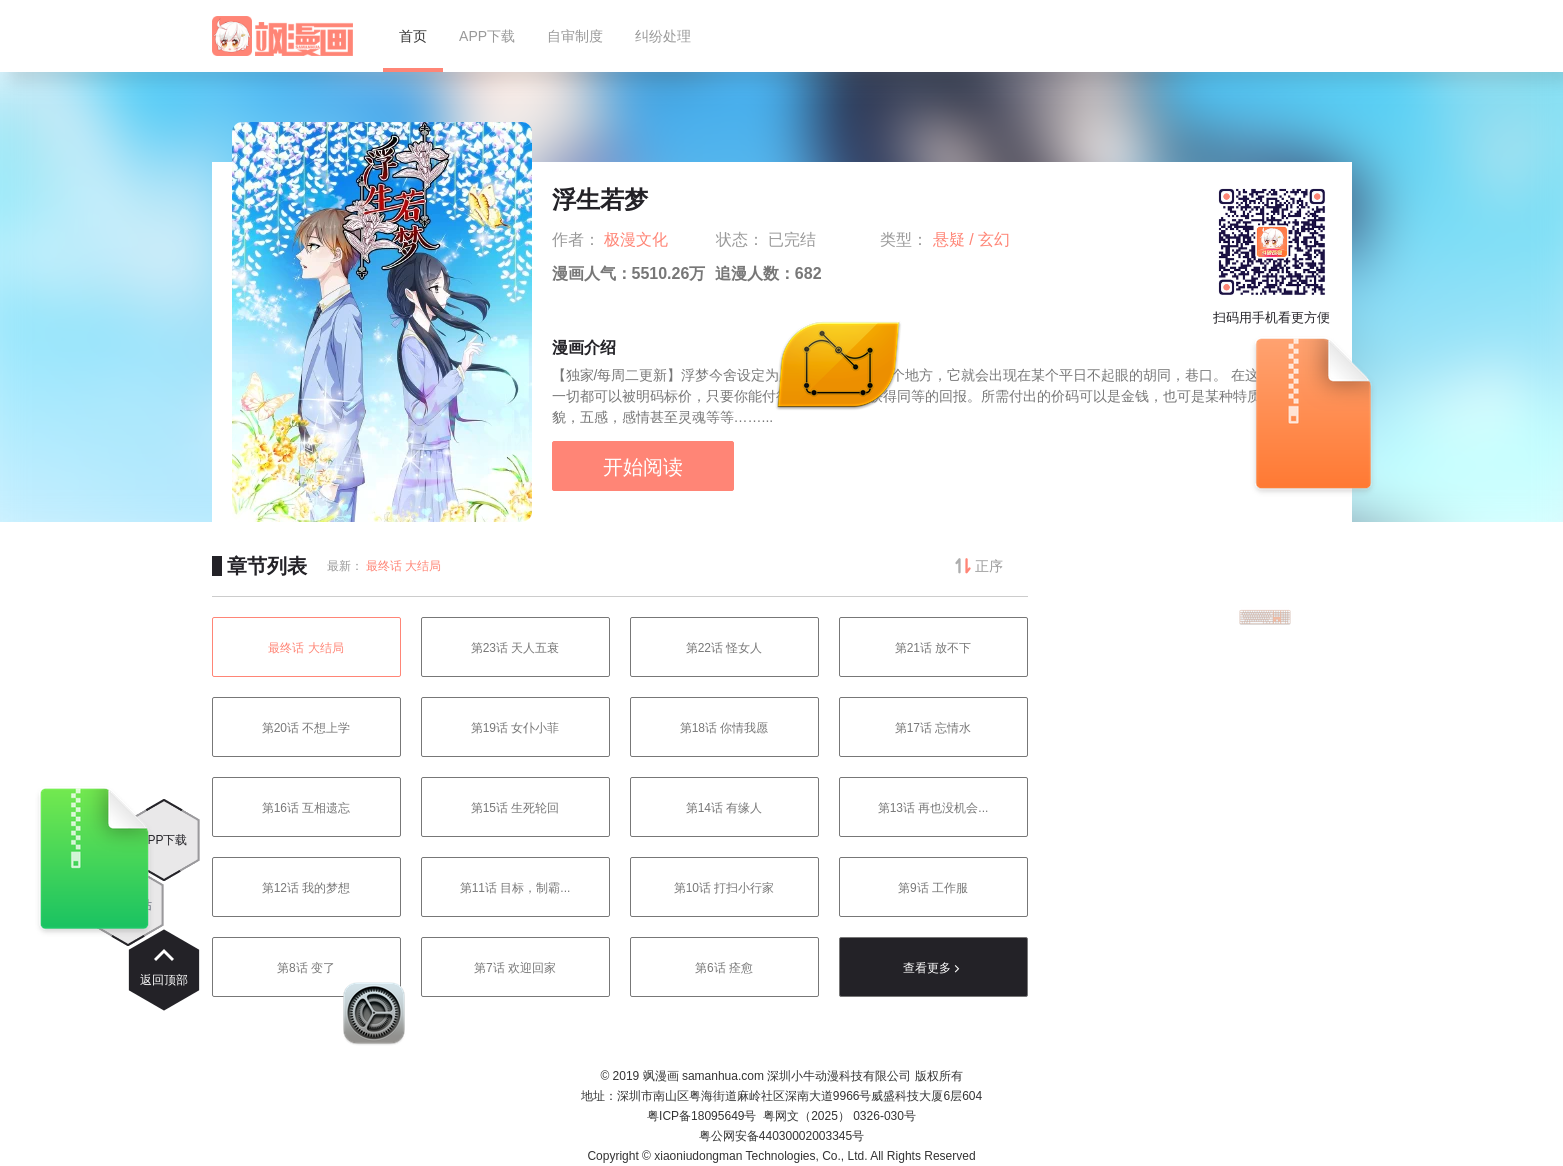 The height and width of the screenshot is (1166, 1563). What do you see at coordinates (374, 1013) in the screenshot?
I see `open system preferences or settings` at bounding box center [374, 1013].